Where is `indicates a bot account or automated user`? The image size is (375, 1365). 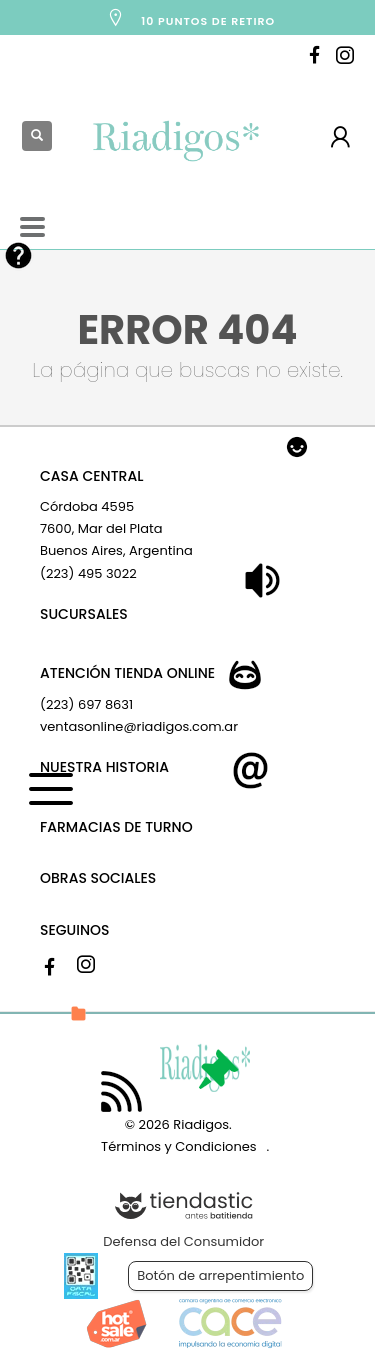 indicates a bot account or automated user is located at coordinates (245, 675).